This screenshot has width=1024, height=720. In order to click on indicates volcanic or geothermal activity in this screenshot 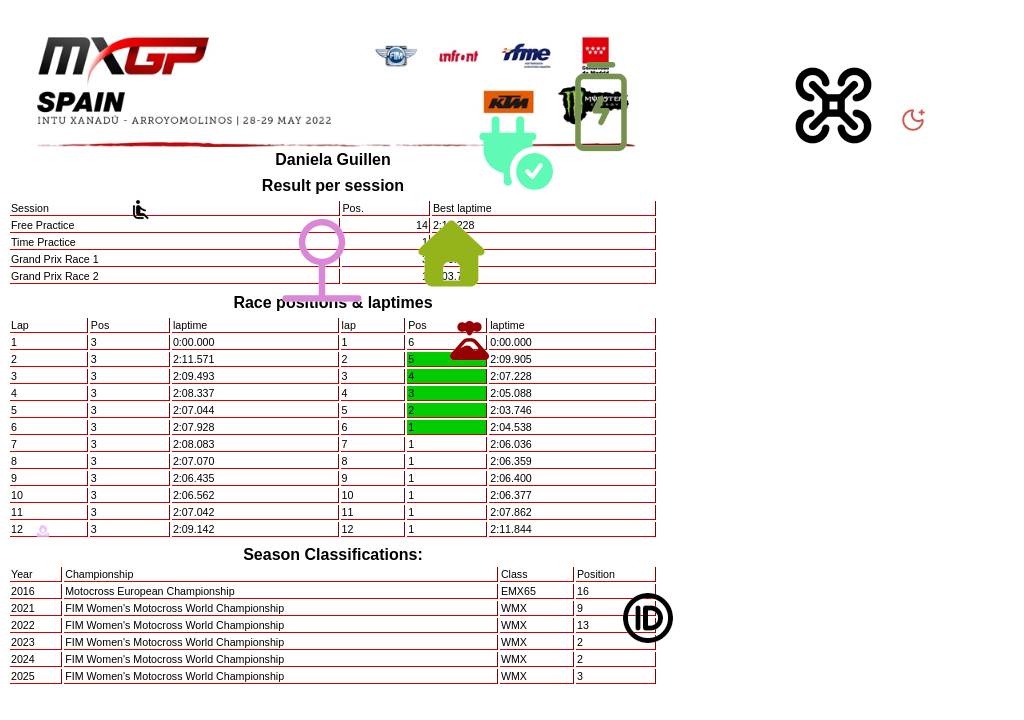, I will do `click(469, 340)`.